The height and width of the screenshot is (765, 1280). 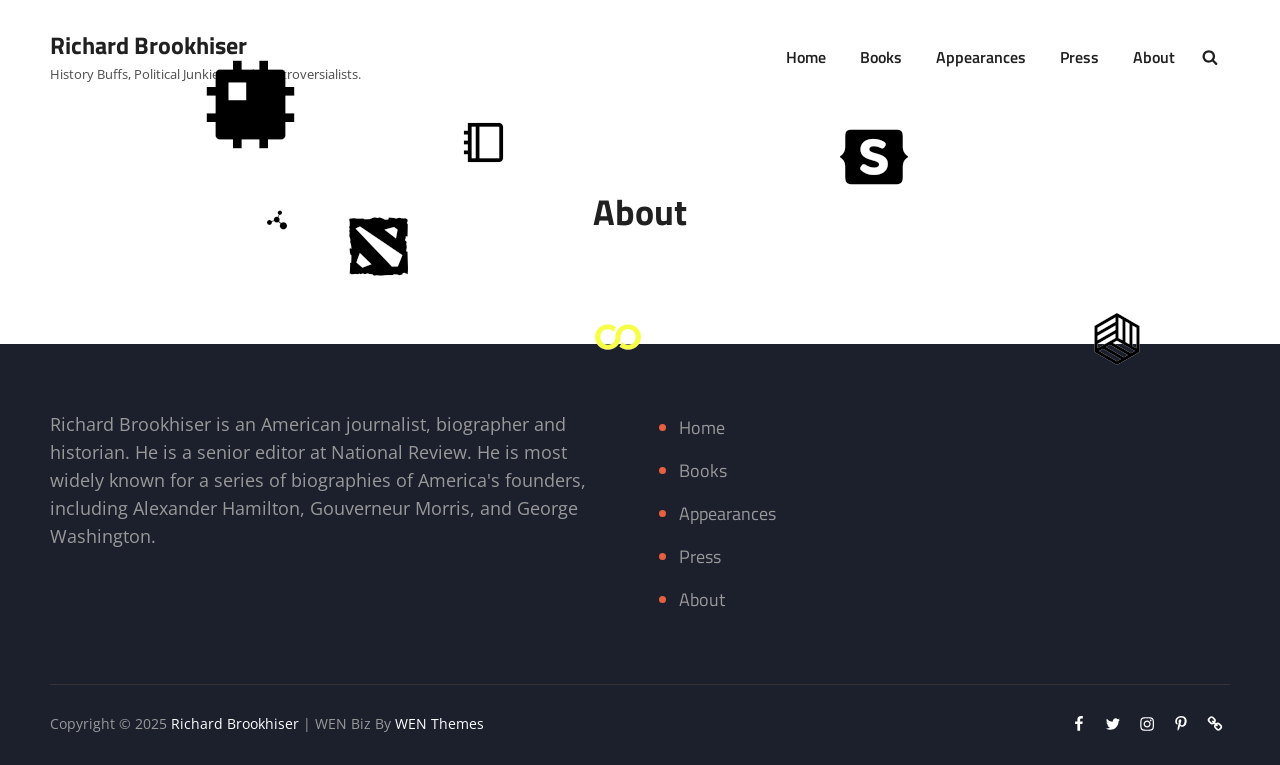 What do you see at coordinates (277, 220) in the screenshot?
I see `moleculer microservices framework logo` at bounding box center [277, 220].